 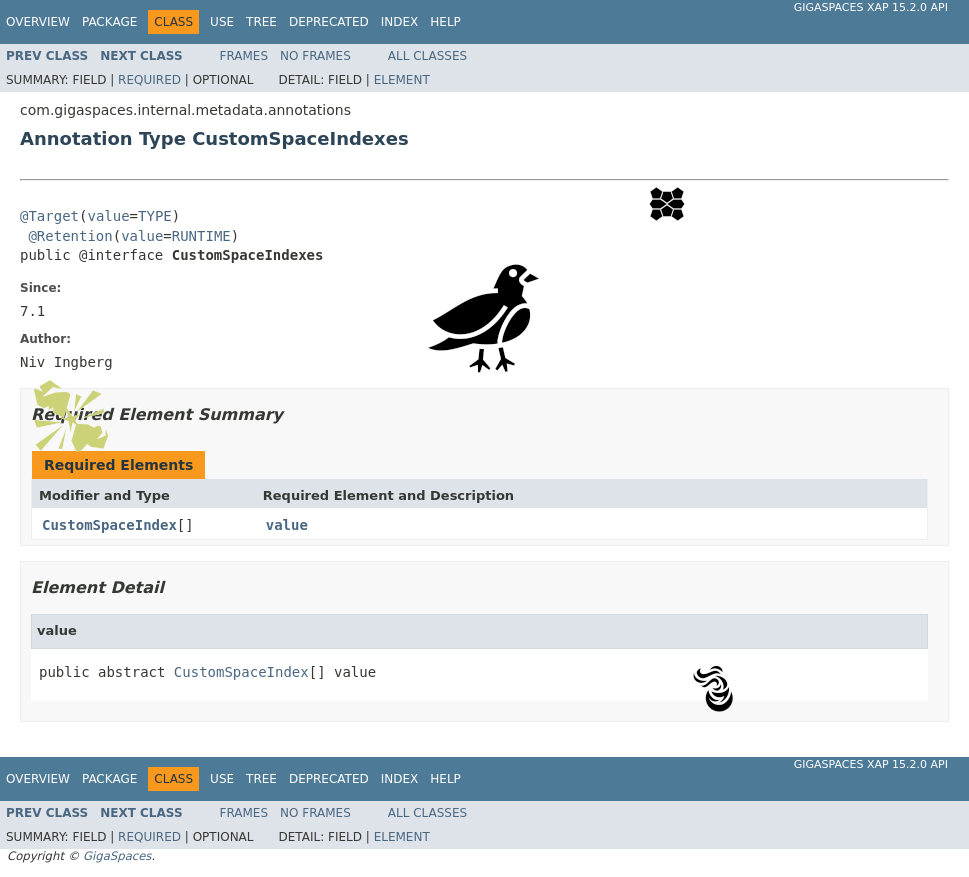 What do you see at coordinates (71, 416) in the screenshot?
I see `indicates a spark or ignition action` at bounding box center [71, 416].